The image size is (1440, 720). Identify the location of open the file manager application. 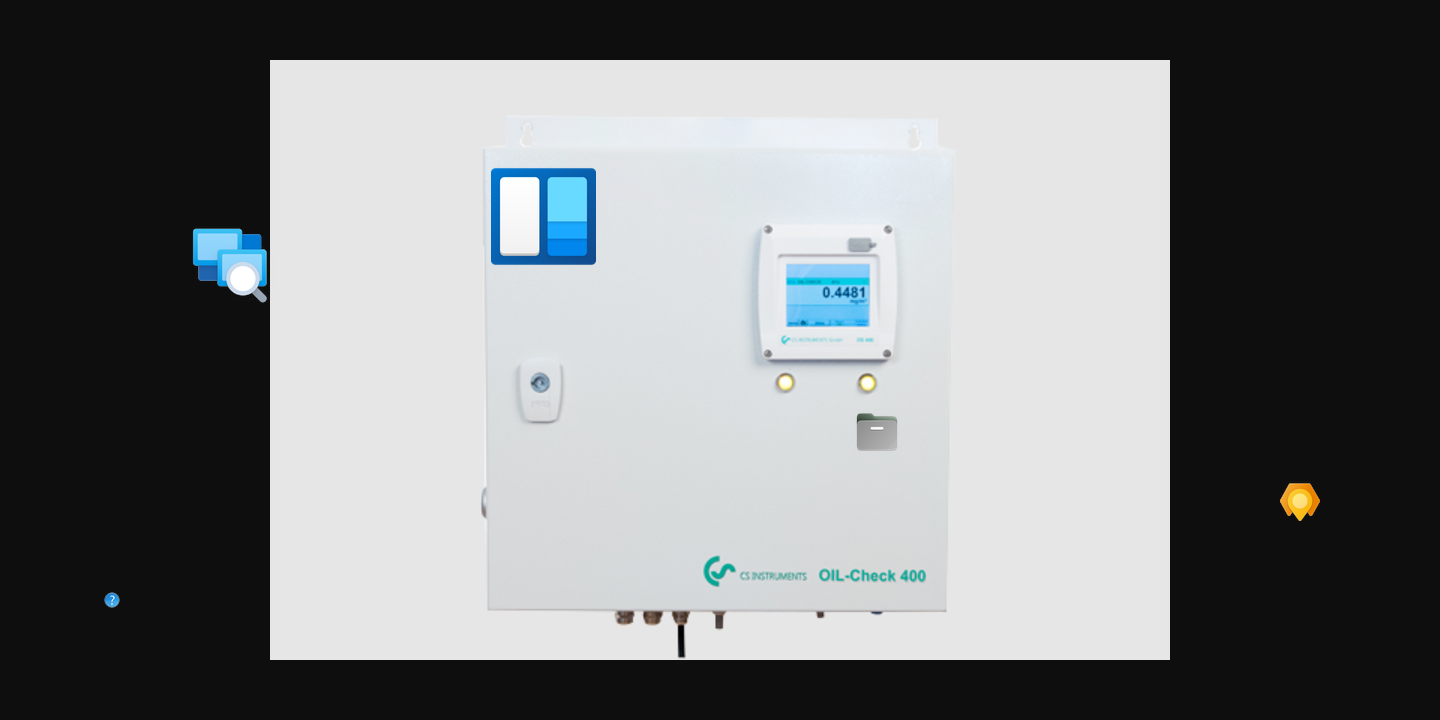
(877, 432).